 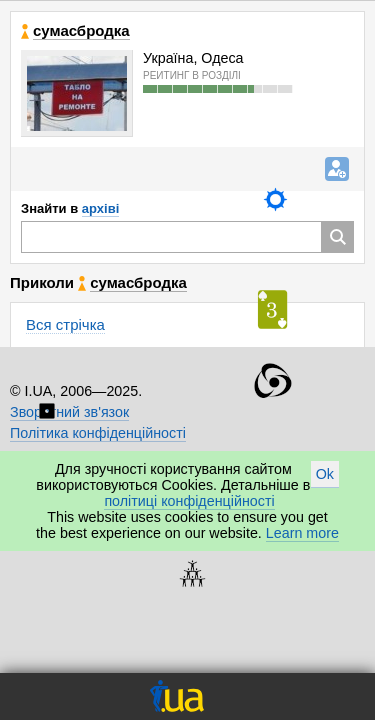 I want to click on view team hierarchy or organization structure, so click(x=192, y=573).